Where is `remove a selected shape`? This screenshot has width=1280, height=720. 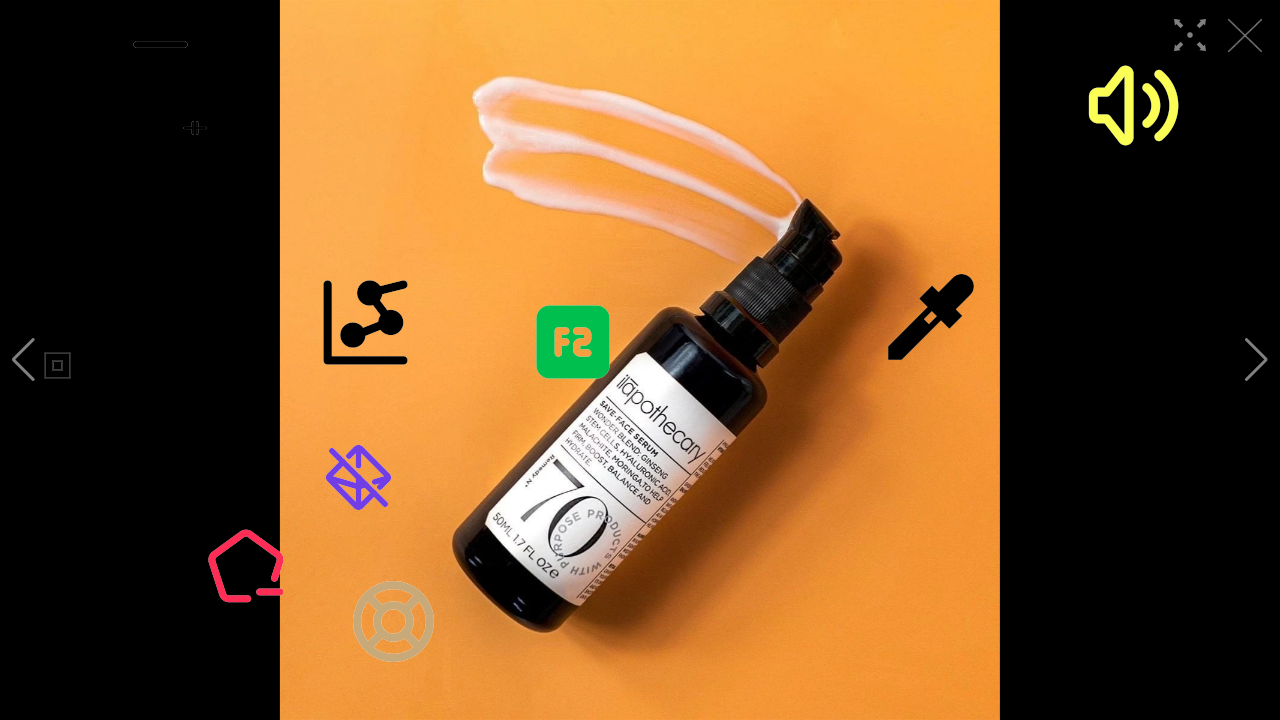
remove a selected shape is located at coordinates (246, 568).